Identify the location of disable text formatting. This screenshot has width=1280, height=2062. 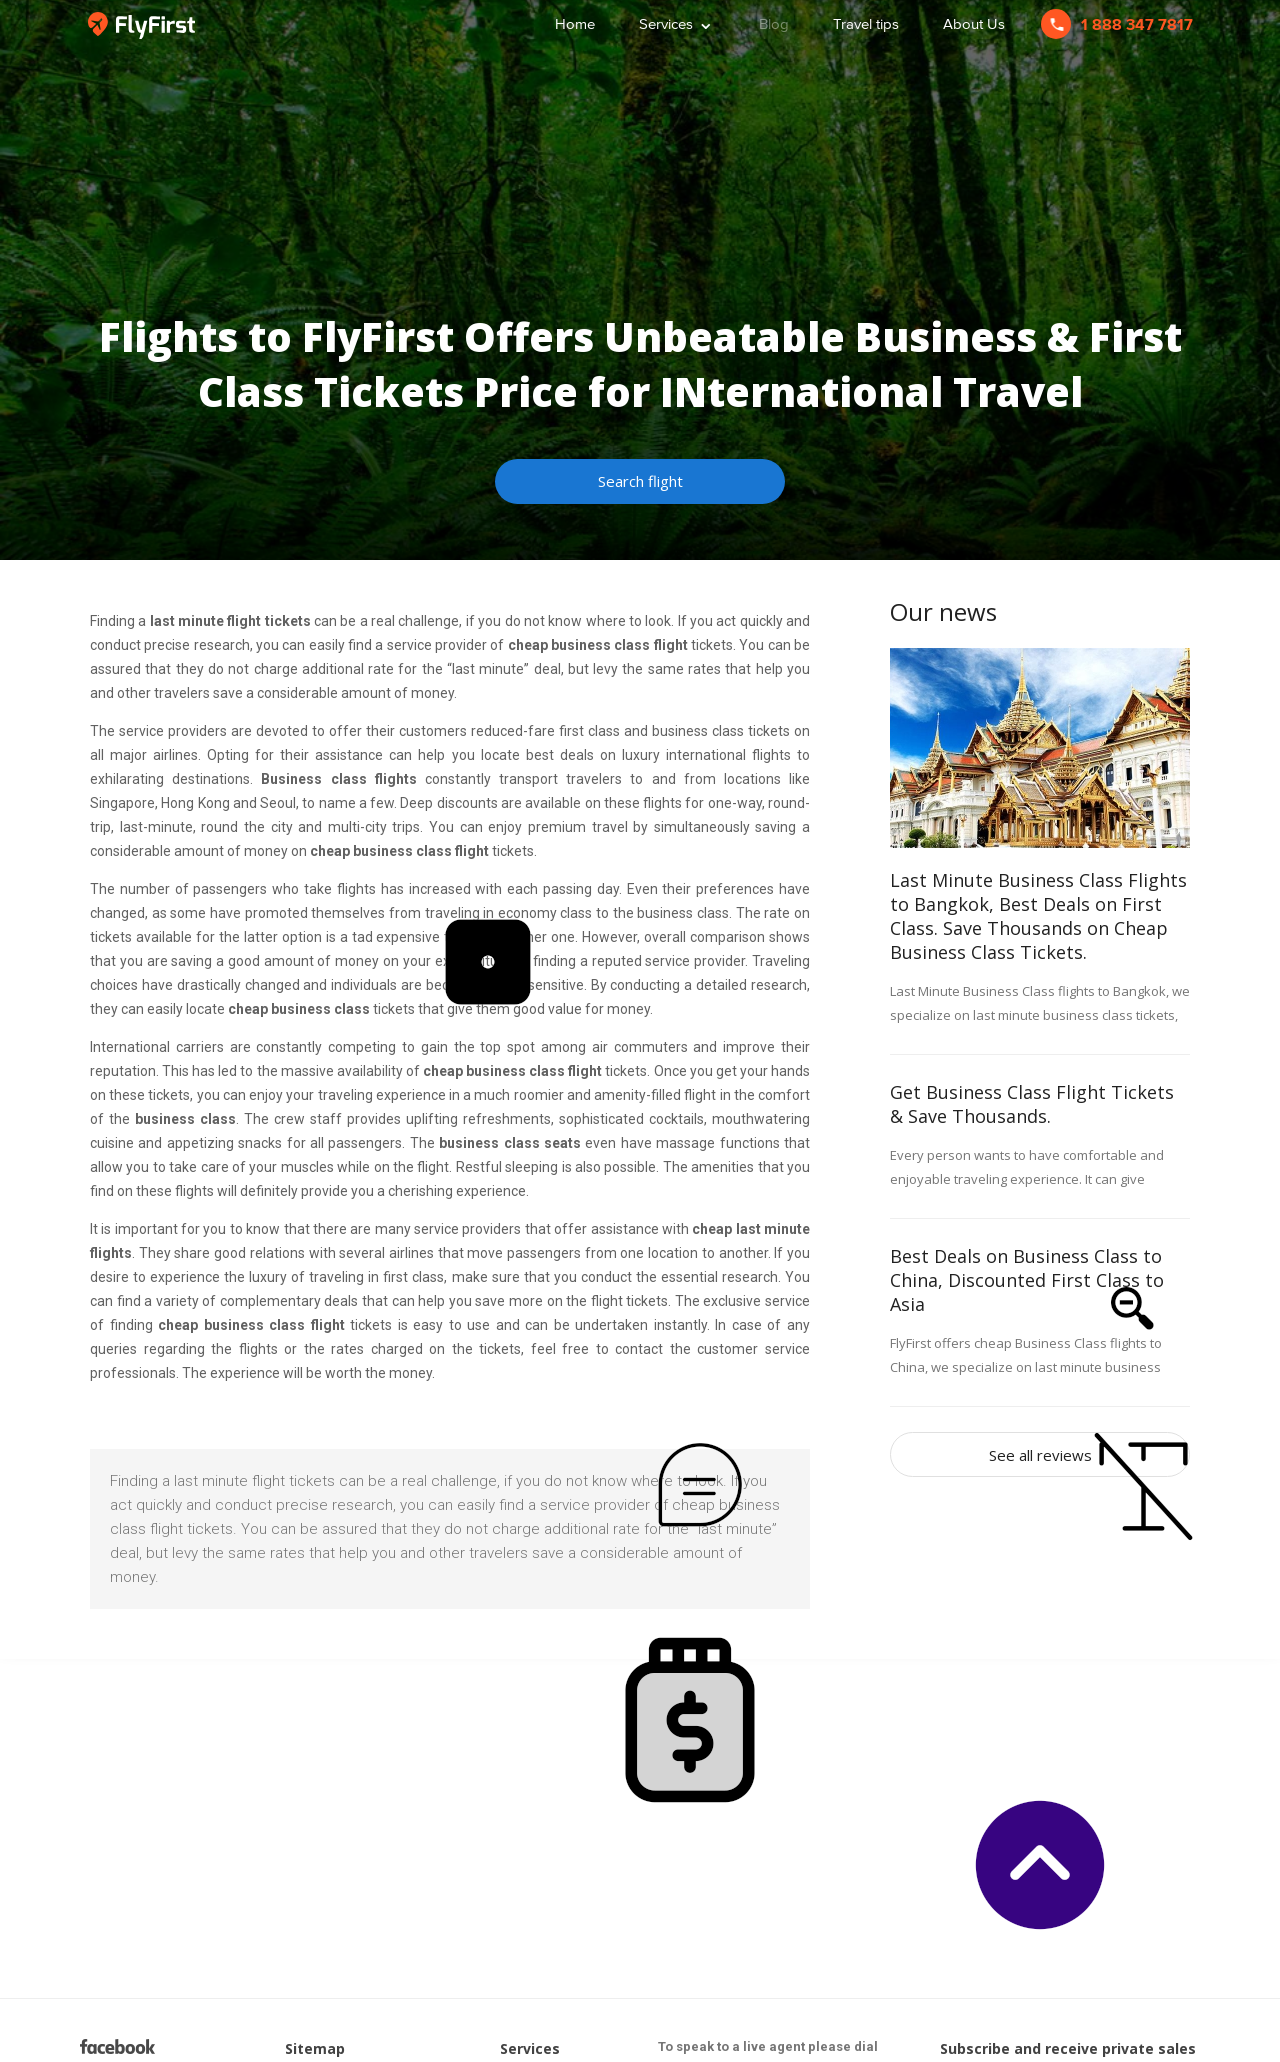
(1143, 1486).